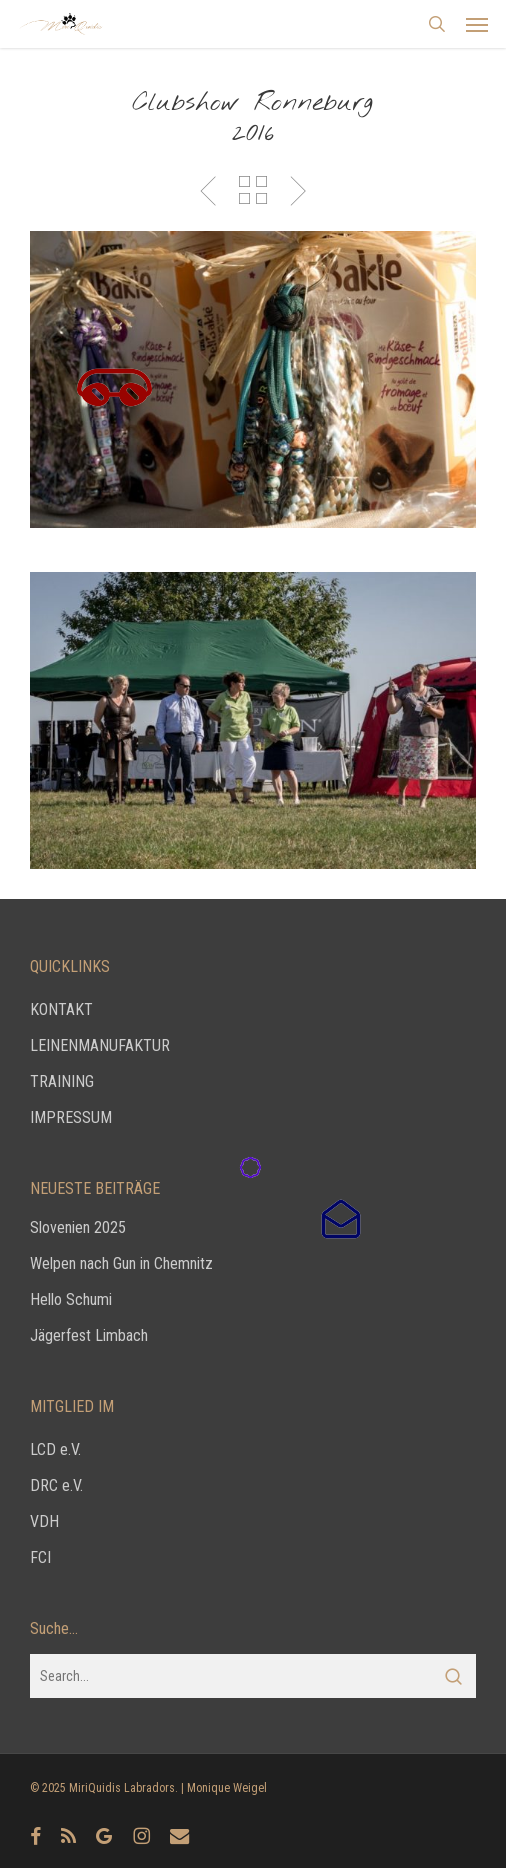 The height and width of the screenshot is (1868, 506). Describe the element at coordinates (250, 1167) in the screenshot. I see `indicates a badge or achievement placeholder` at that location.